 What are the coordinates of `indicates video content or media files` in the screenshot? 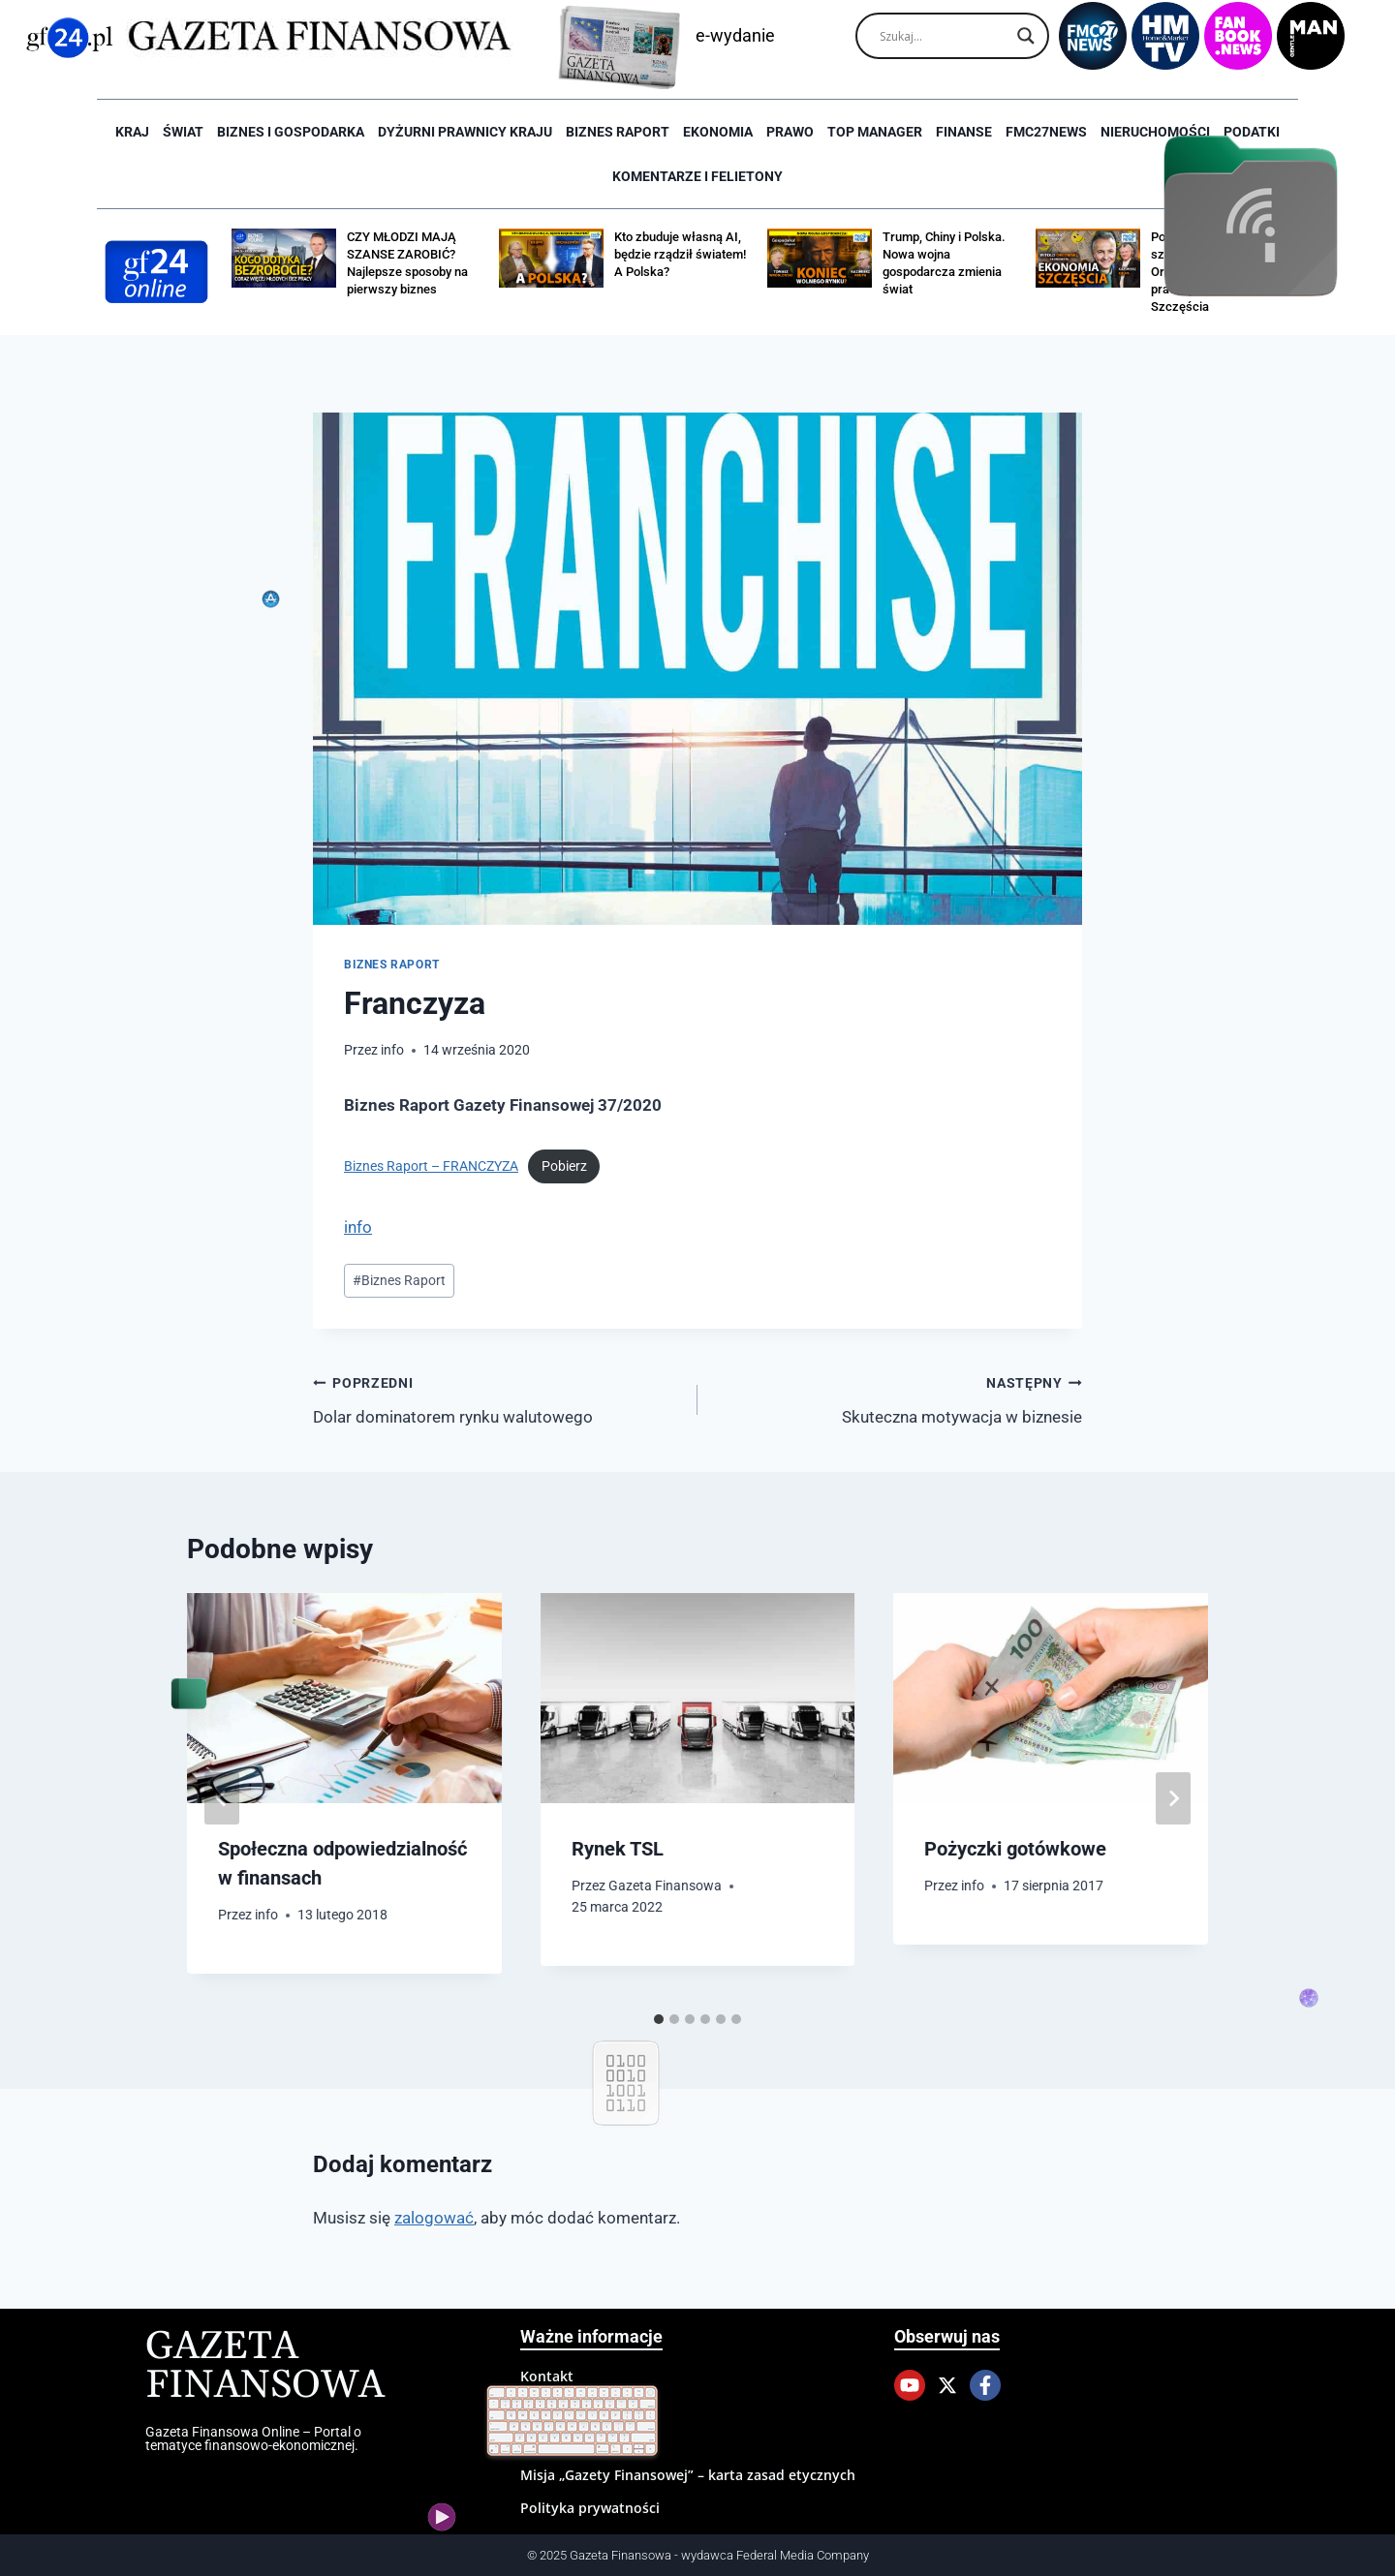 It's located at (442, 2517).